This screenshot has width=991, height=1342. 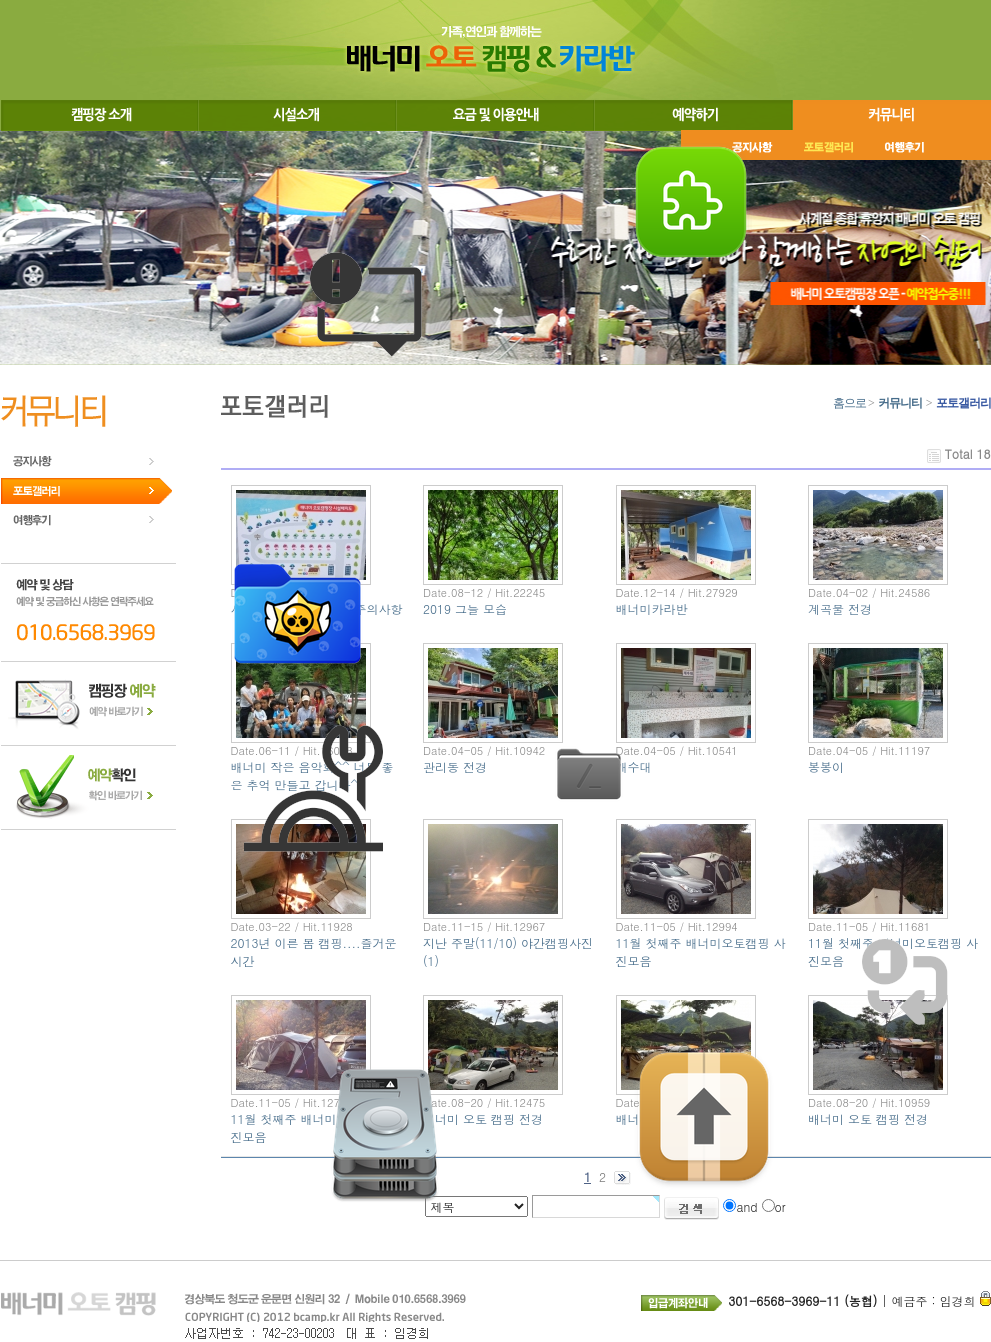 I want to click on manage notification settings, so click(x=369, y=304).